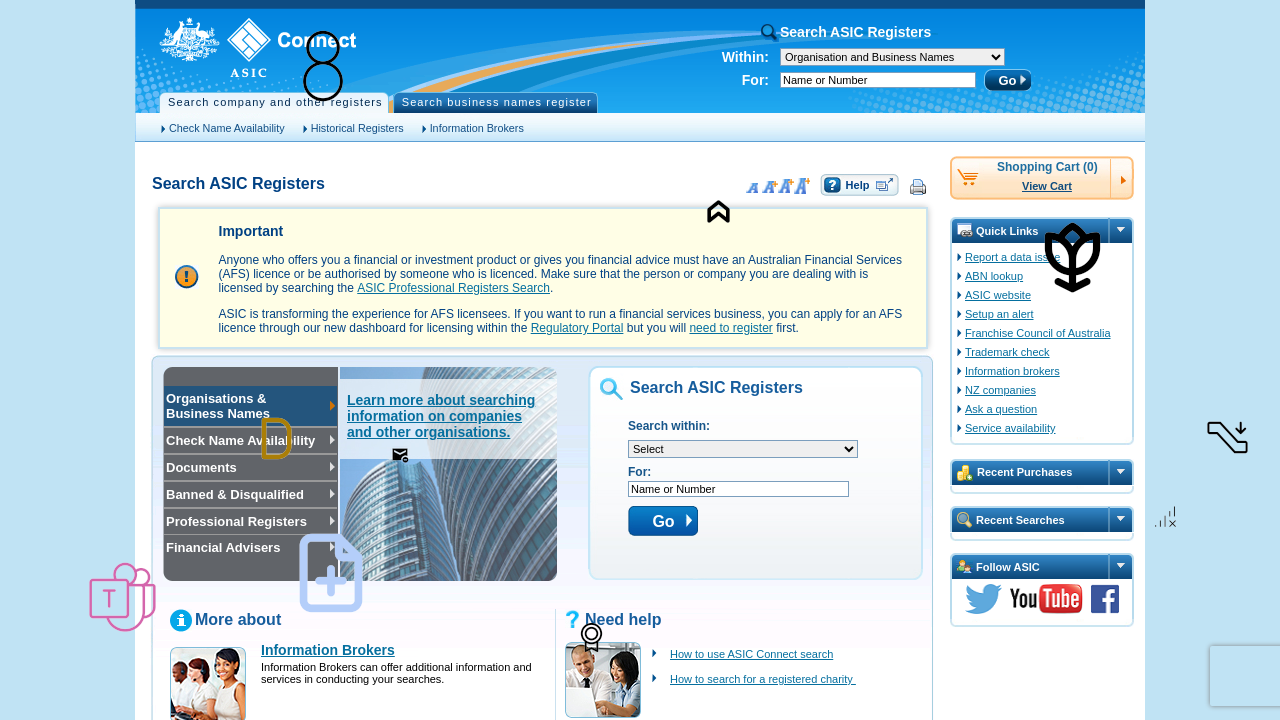 The image size is (1280, 720). I want to click on unsubscribe from a mailing list, so click(400, 456).